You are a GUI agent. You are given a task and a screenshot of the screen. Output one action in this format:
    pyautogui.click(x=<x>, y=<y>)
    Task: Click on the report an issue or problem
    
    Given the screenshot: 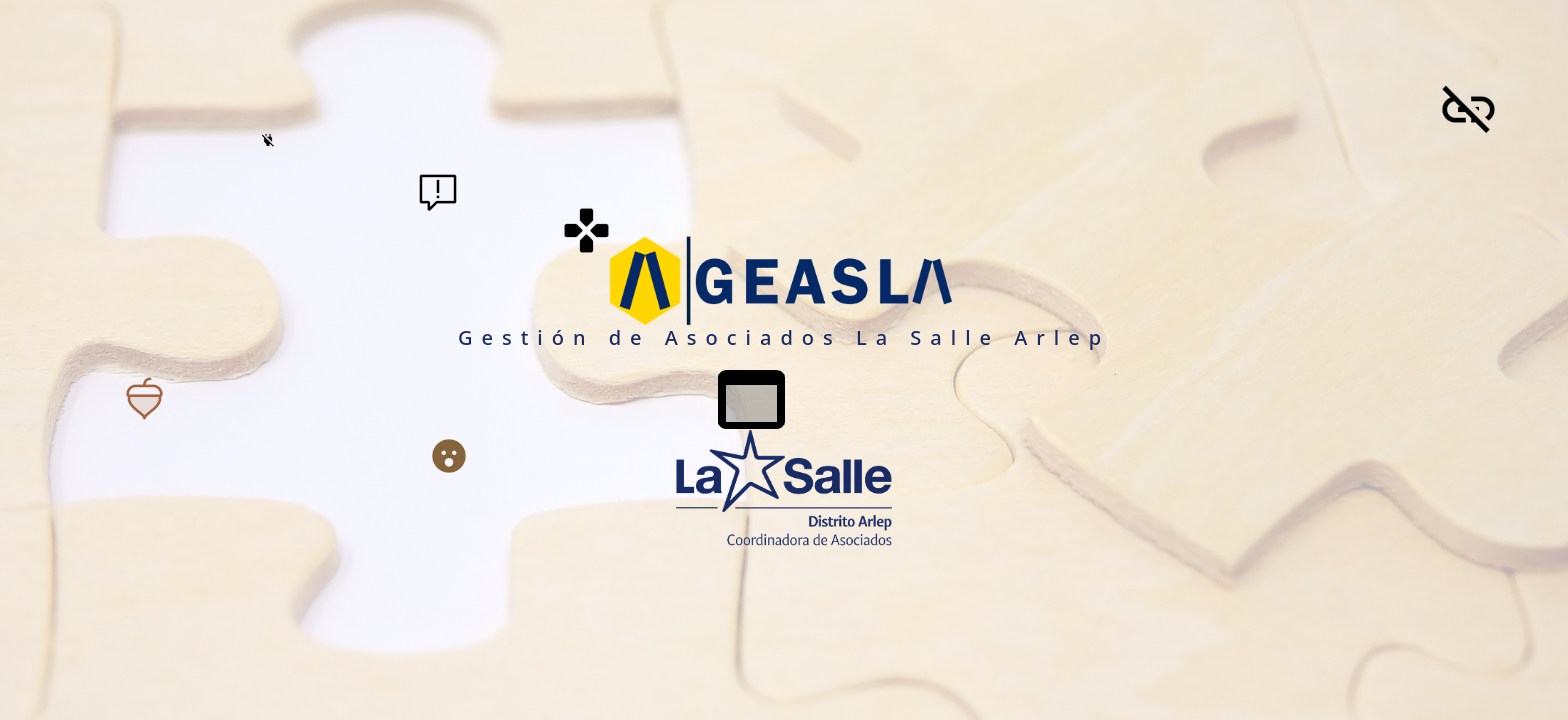 What is the action you would take?
    pyautogui.click(x=438, y=193)
    